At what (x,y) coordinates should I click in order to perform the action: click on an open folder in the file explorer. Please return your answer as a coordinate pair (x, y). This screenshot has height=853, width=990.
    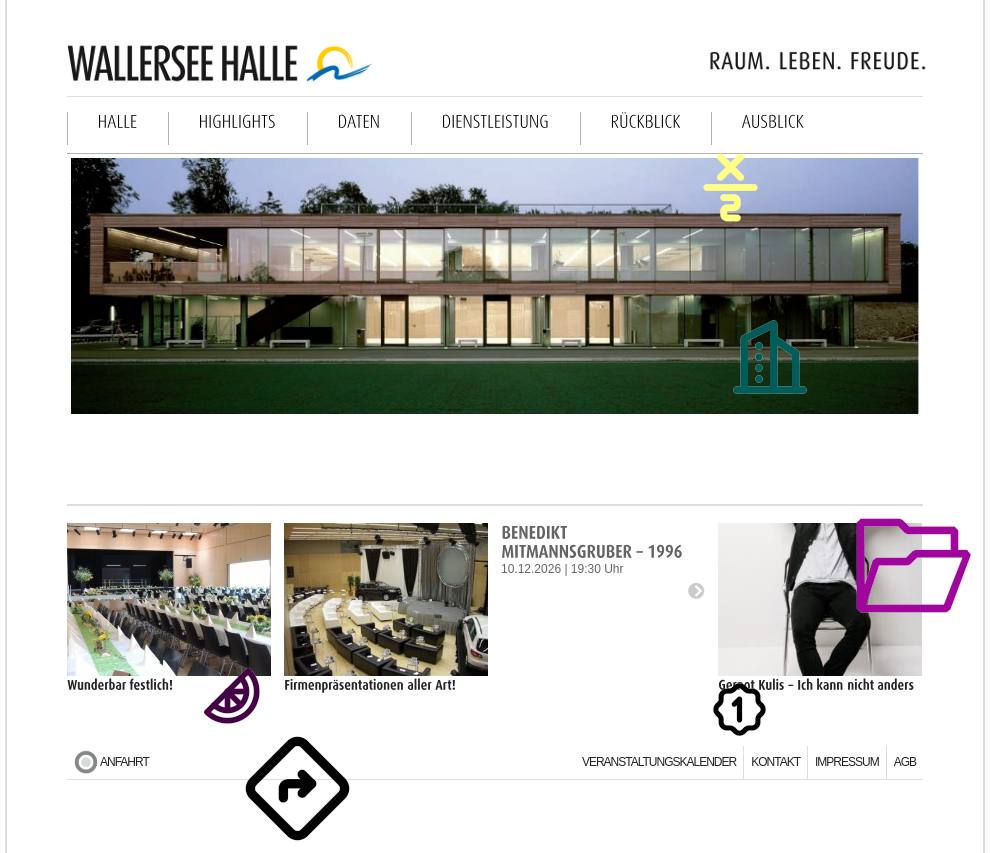
    Looking at the image, I should click on (911, 565).